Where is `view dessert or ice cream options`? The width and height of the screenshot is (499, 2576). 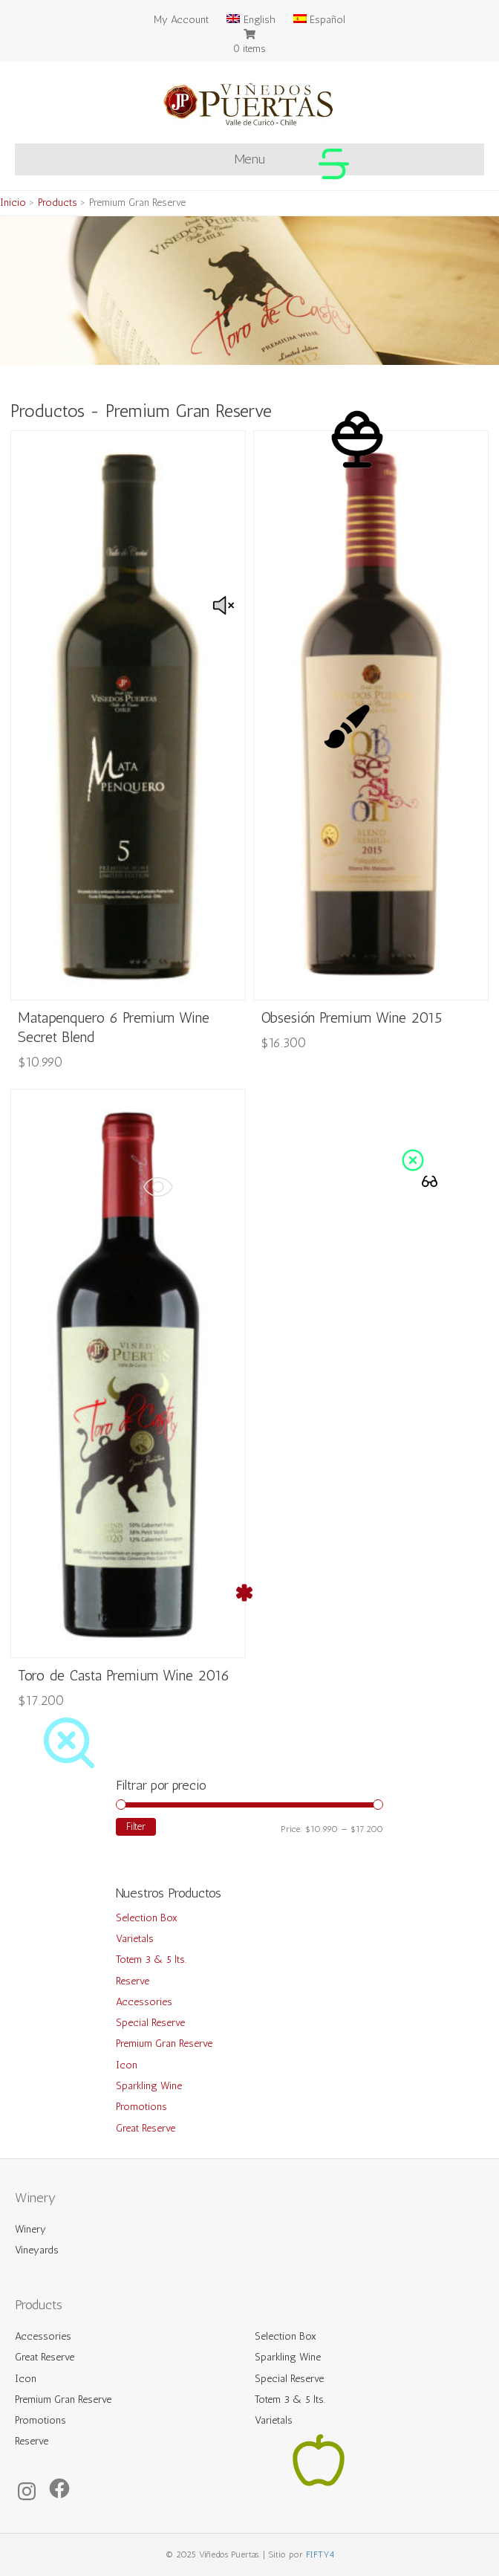 view dessert or ice cream options is located at coordinates (357, 439).